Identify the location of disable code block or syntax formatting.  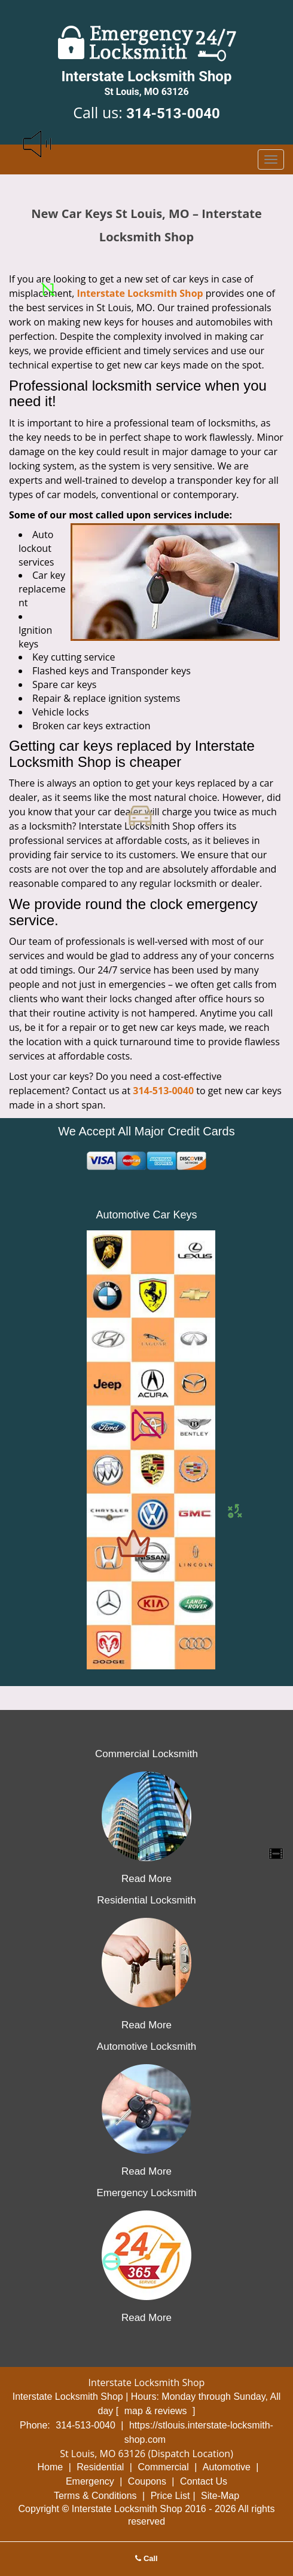
(48, 289).